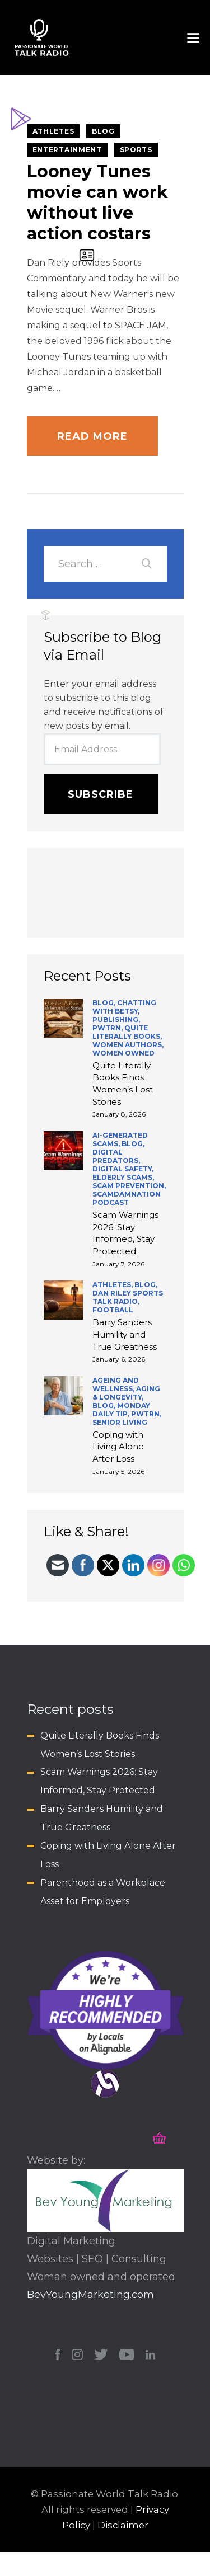 The width and height of the screenshot is (210, 2576). What do you see at coordinates (45, 615) in the screenshot?
I see `view package or shipment details` at bounding box center [45, 615].